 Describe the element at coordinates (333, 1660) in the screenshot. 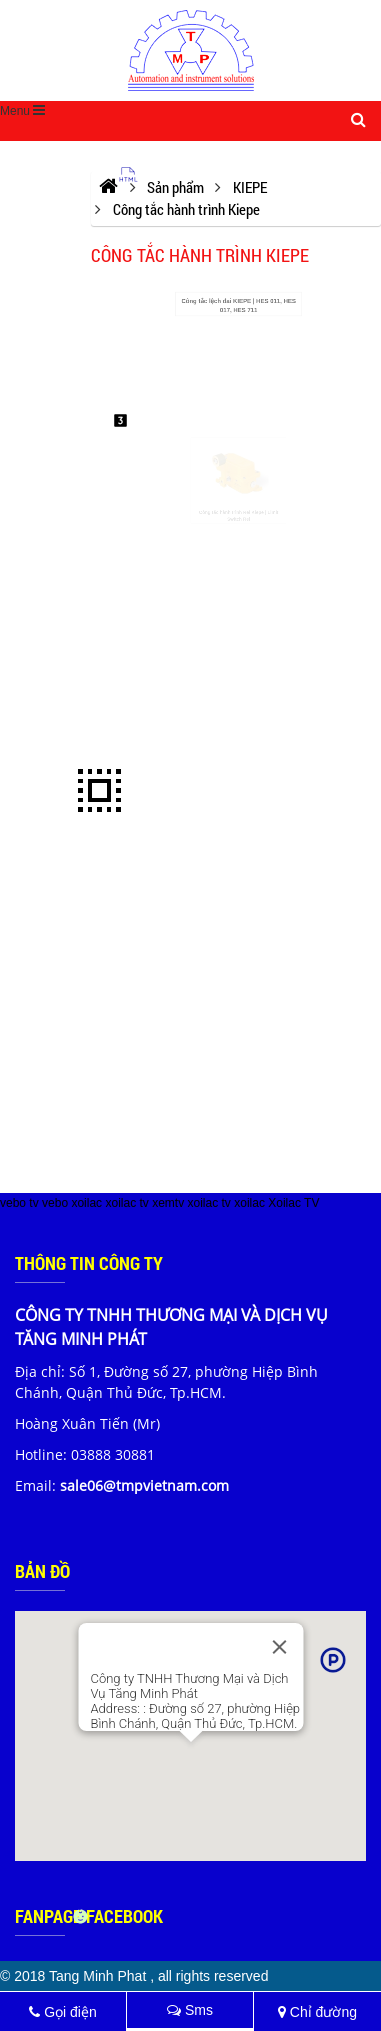

I see `indicates parking availability or location` at that location.